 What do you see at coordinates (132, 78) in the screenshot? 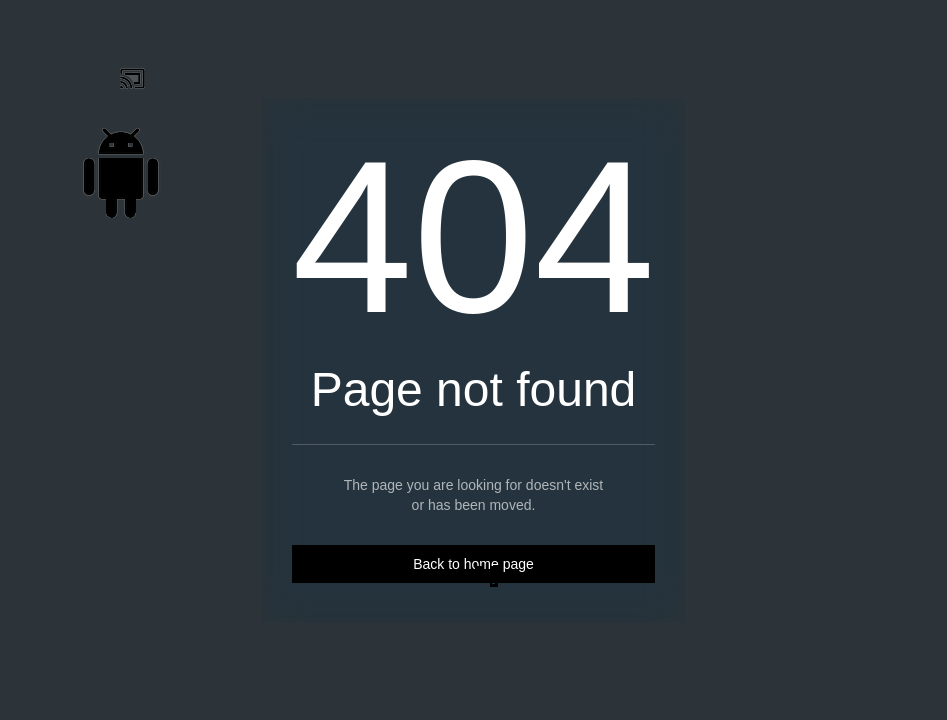
I see `indicates active casting to a connected device` at bounding box center [132, 78].